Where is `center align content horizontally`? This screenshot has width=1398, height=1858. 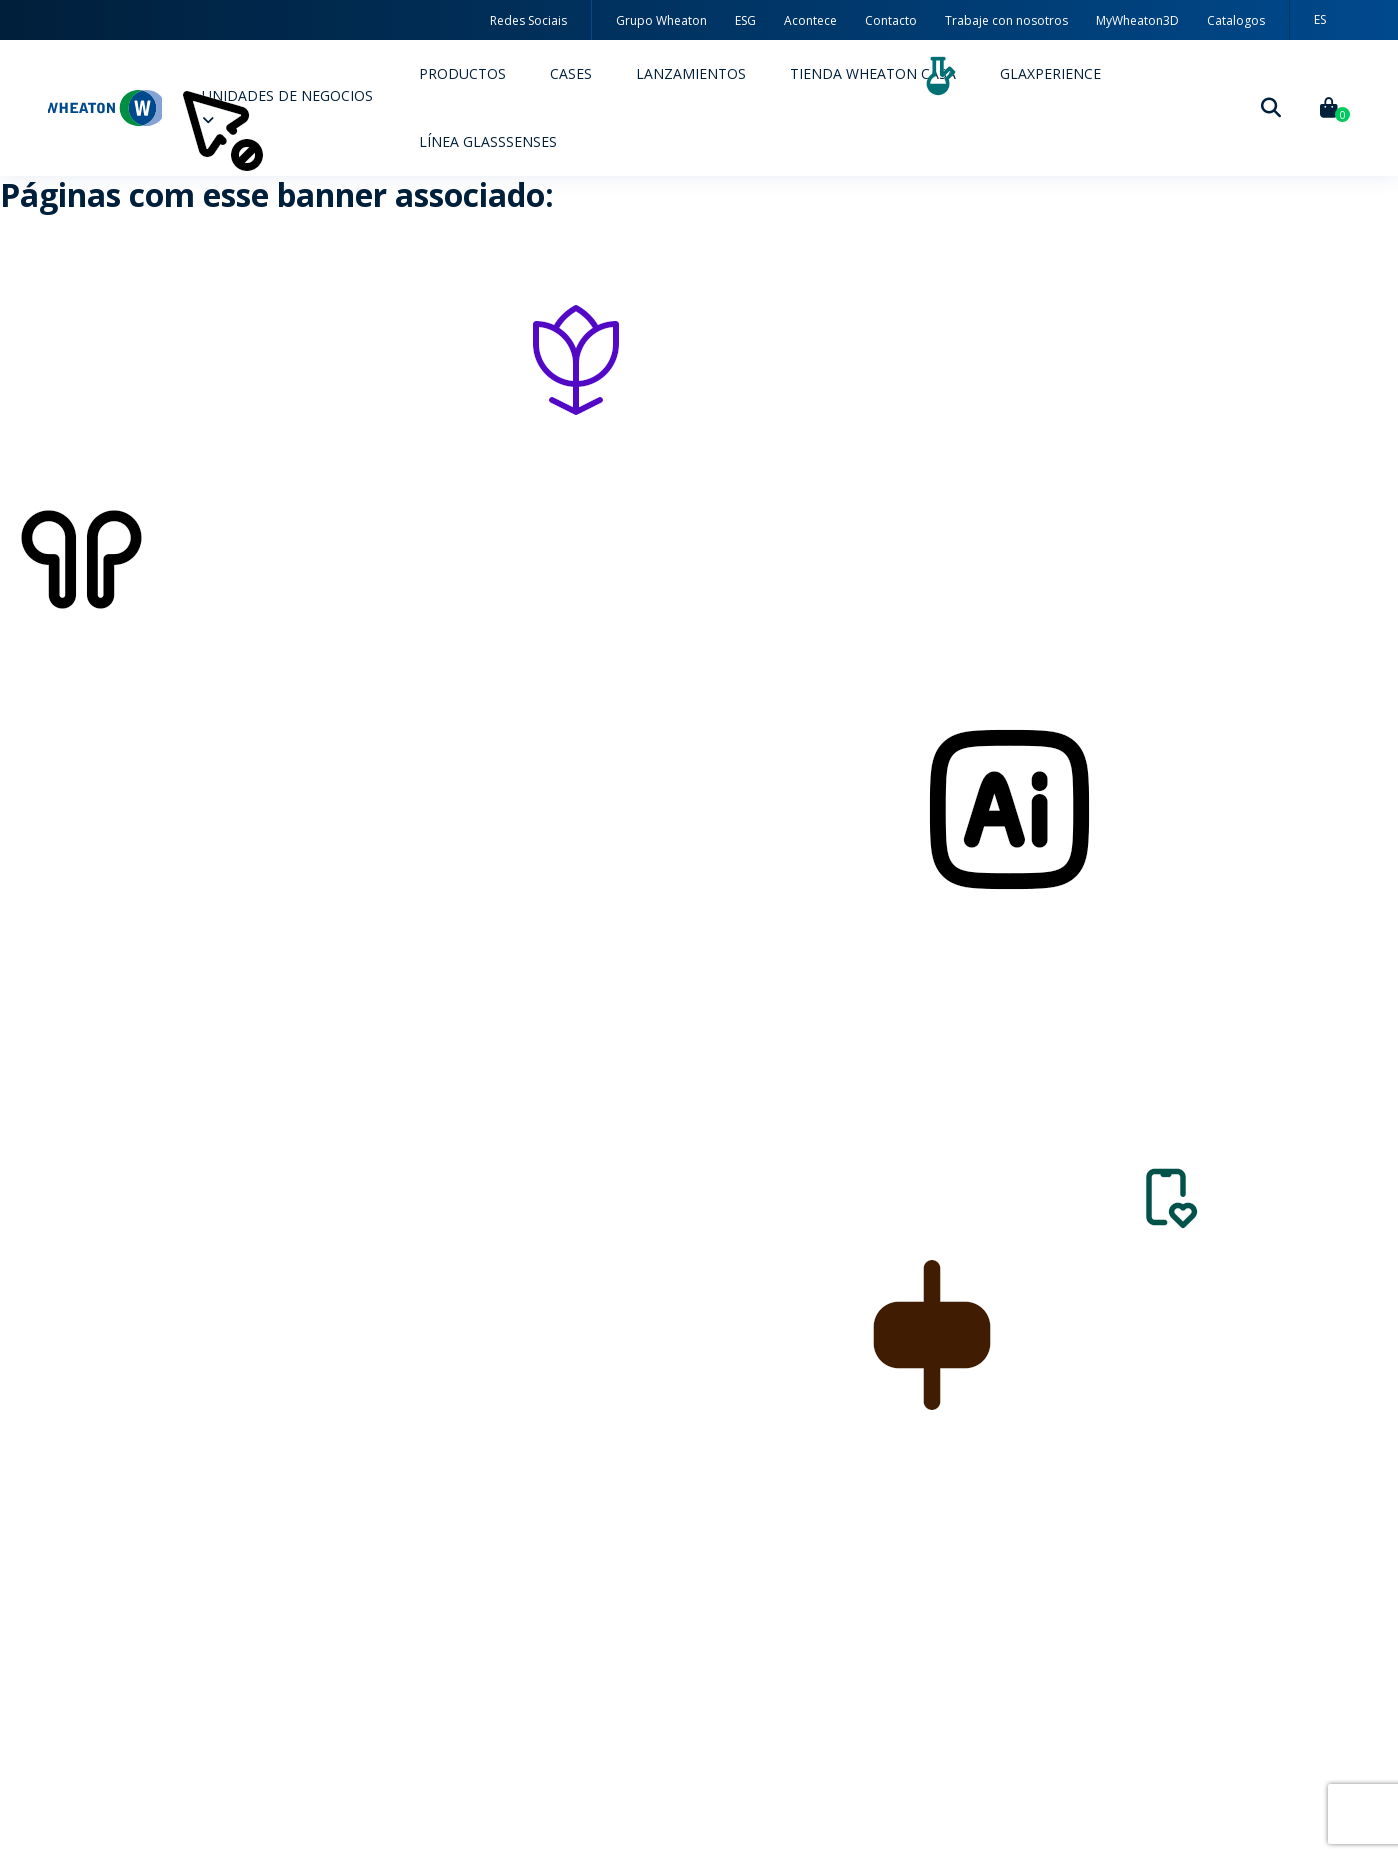 center align content horizontally is located at coordinates (932, 1335).